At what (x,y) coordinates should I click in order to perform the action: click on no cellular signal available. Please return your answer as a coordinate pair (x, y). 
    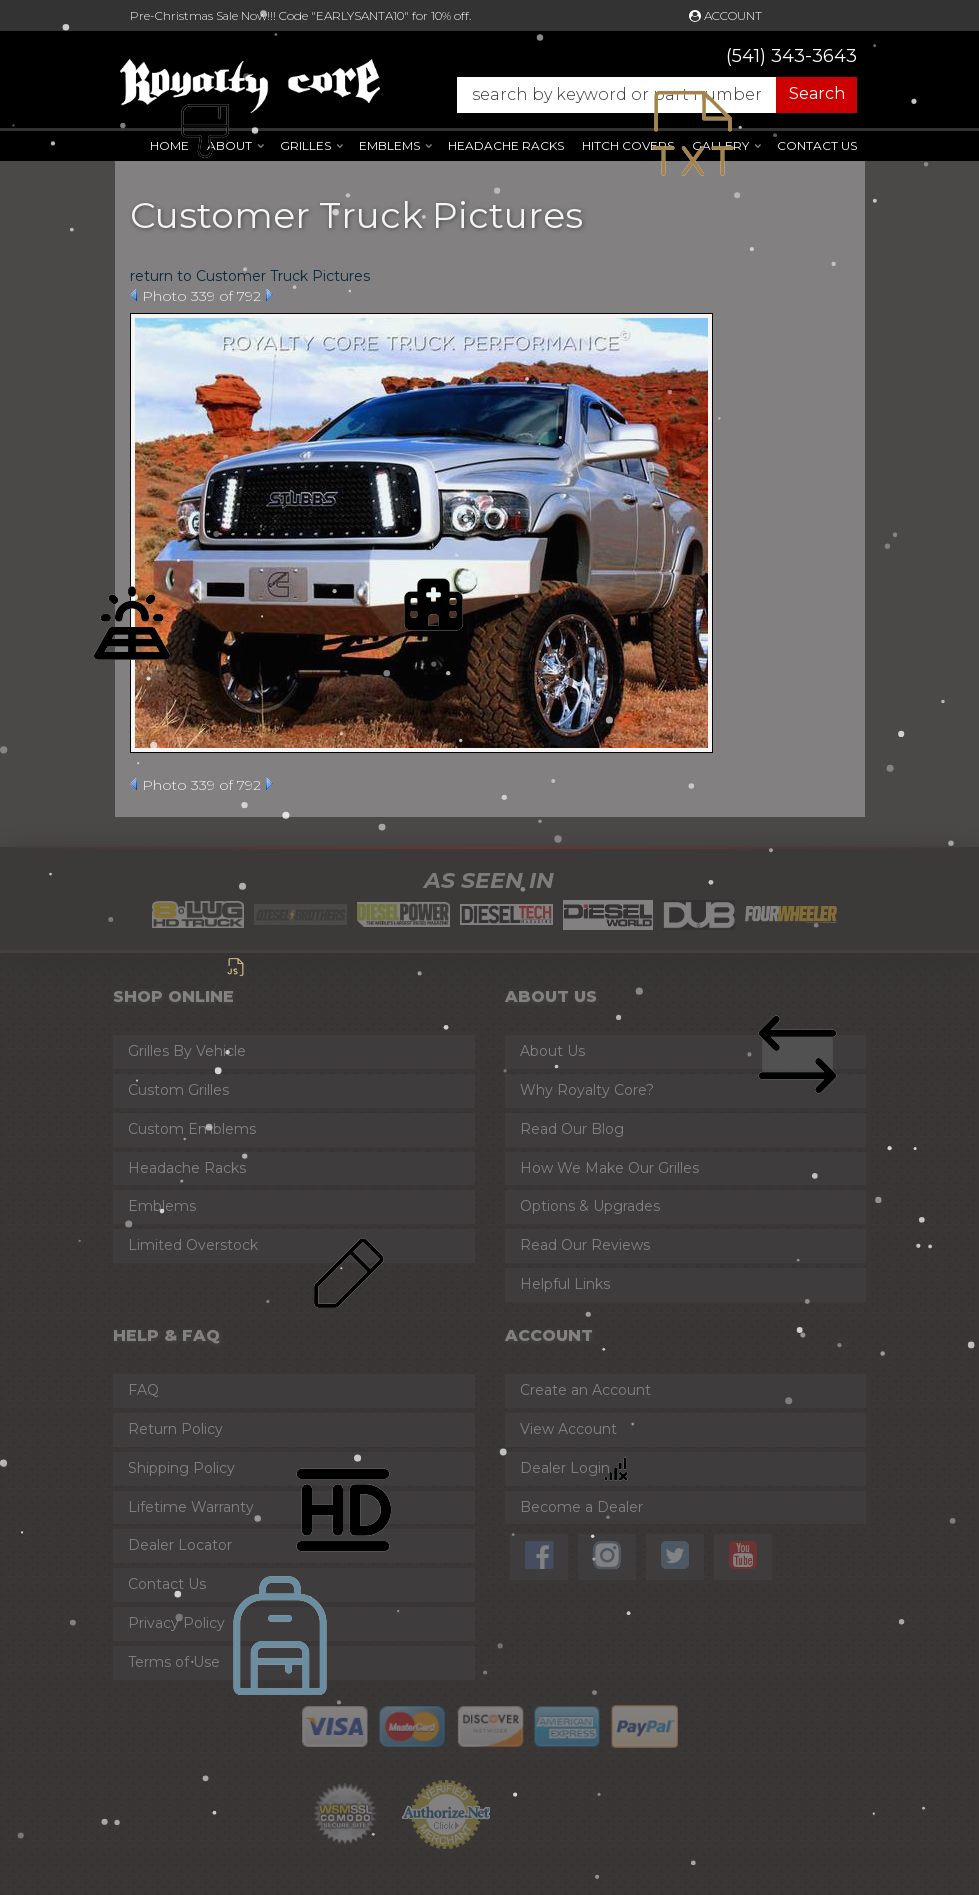
    Looking at the image, I should click on (616, 1470).